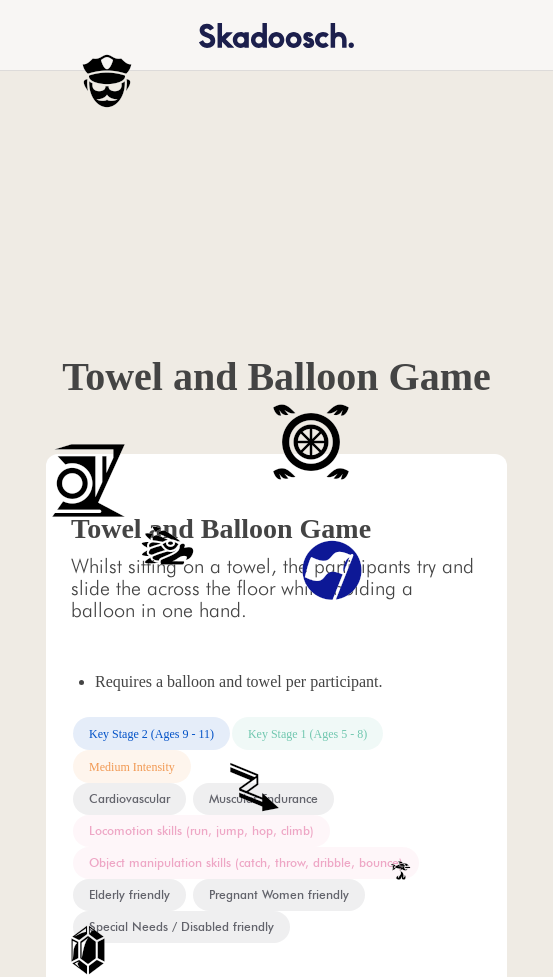 The width and height of the screenshot is (553, 977). Describe the element at coordinates (107, 81) in the screenshot. I see `contact law enforcement or security` at that location.